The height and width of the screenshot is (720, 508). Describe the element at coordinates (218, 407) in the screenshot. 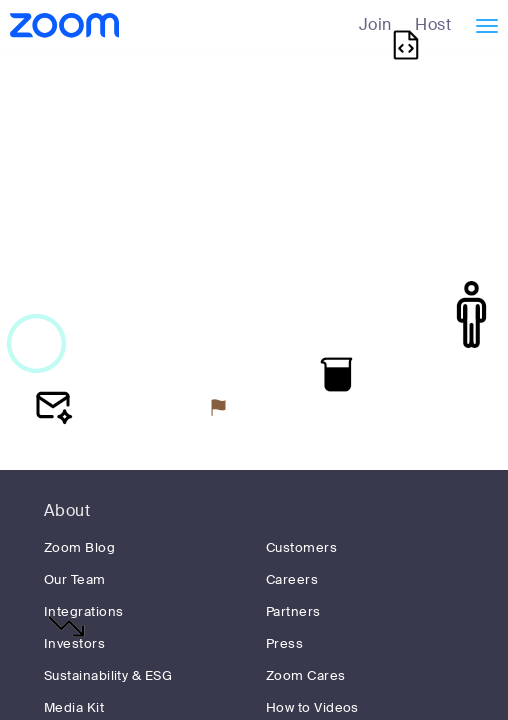

I see `flag or mark an item for follow-up` at that location.